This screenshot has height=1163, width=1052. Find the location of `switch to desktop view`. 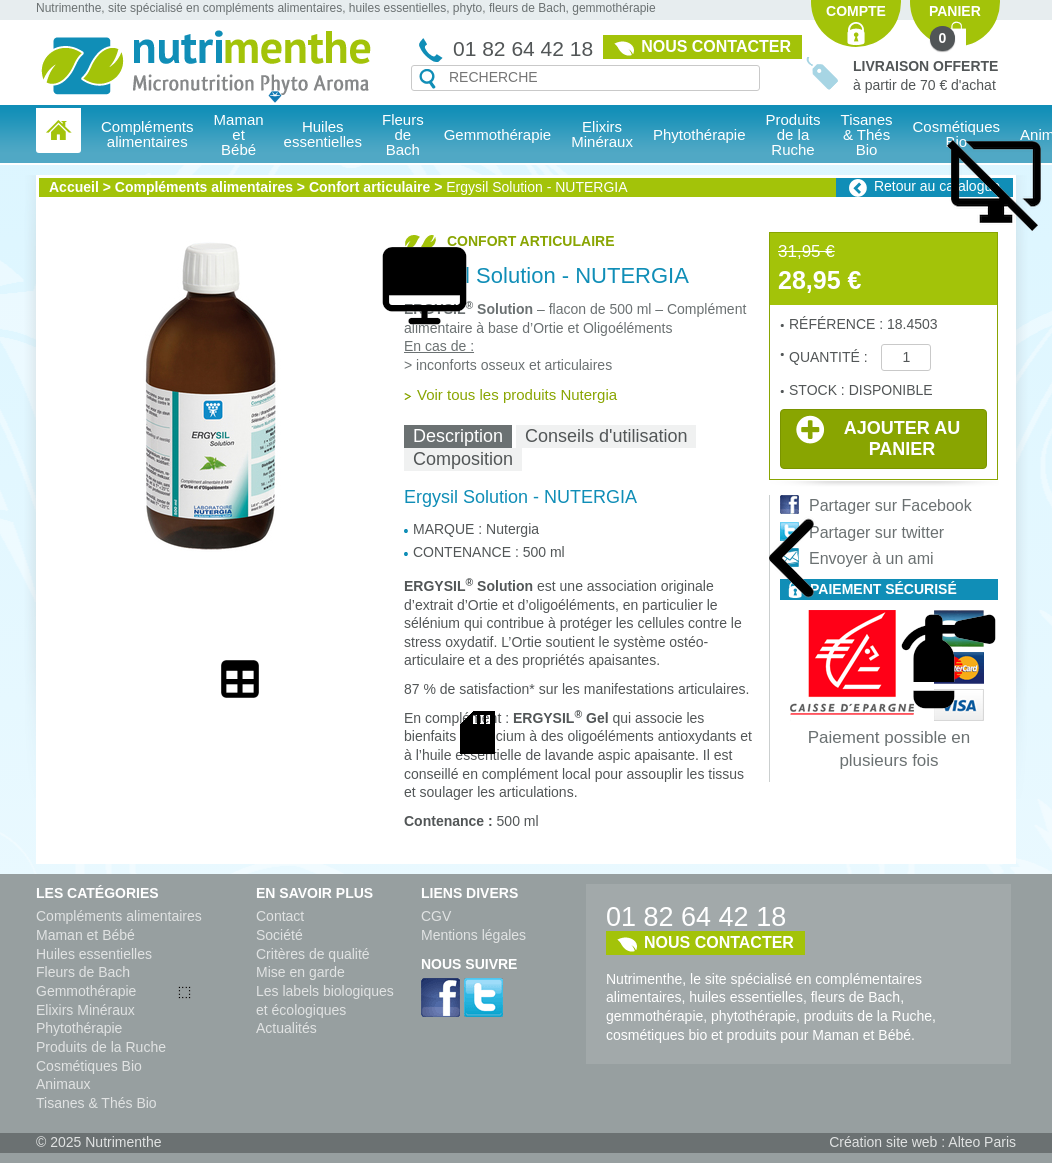

switch to desktop view is located at coordinates (424, 282).